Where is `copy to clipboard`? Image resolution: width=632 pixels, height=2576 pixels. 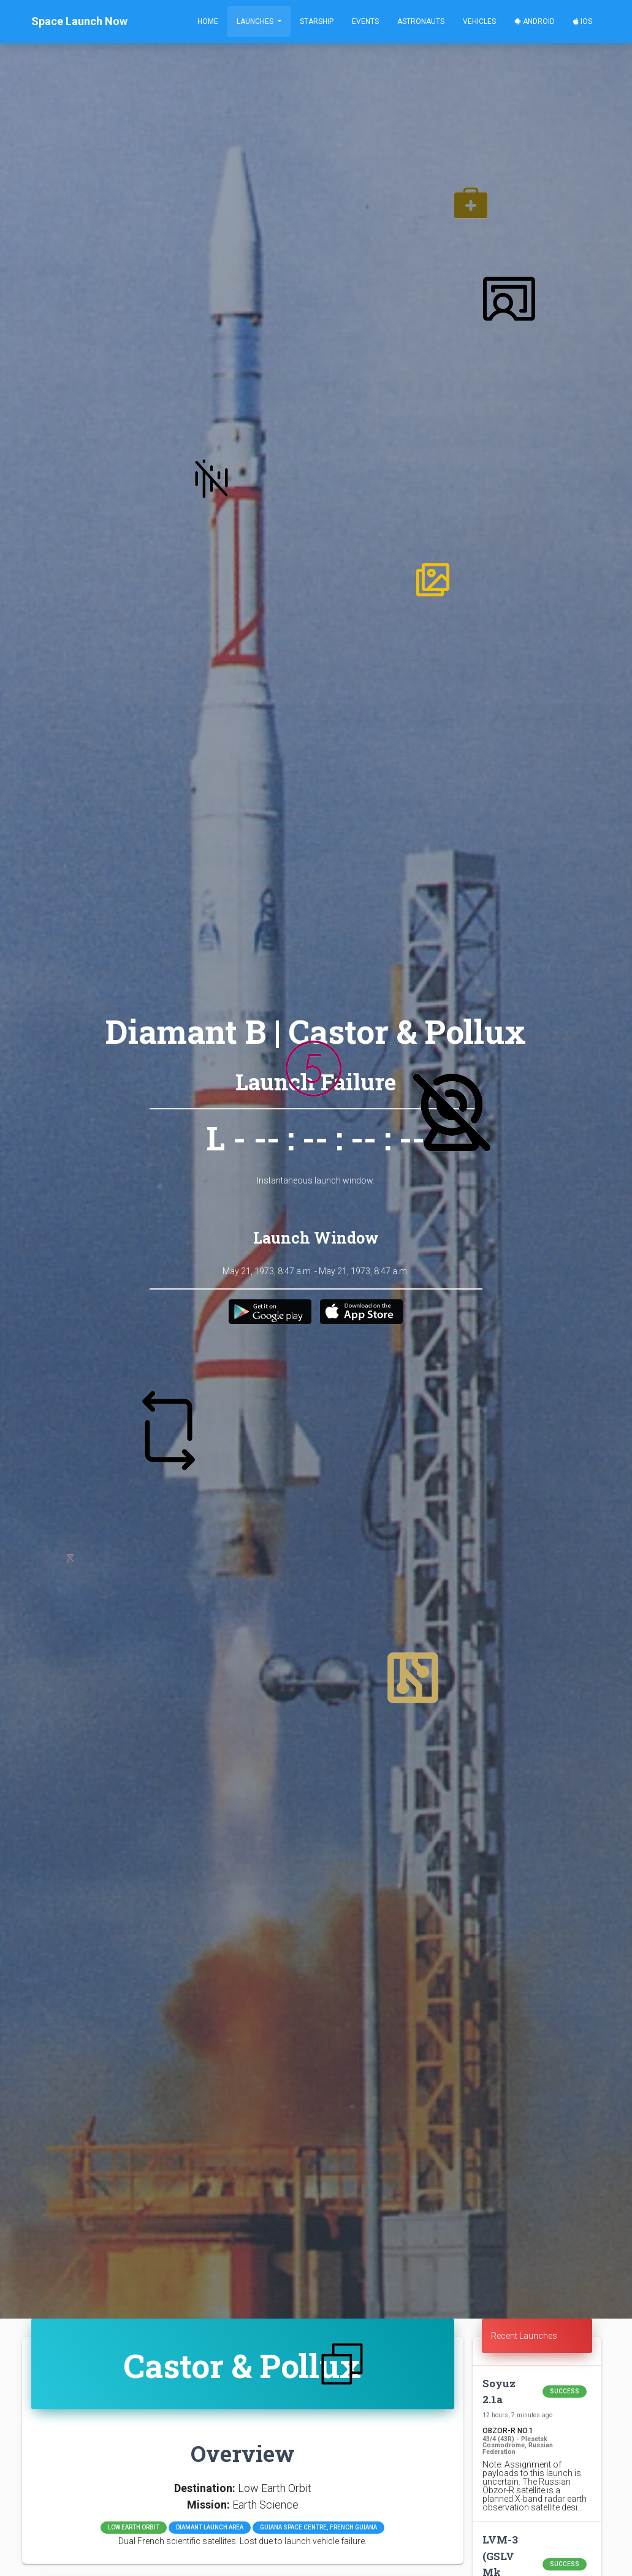
copy to clipboard is located at coordinates (342, 2364).